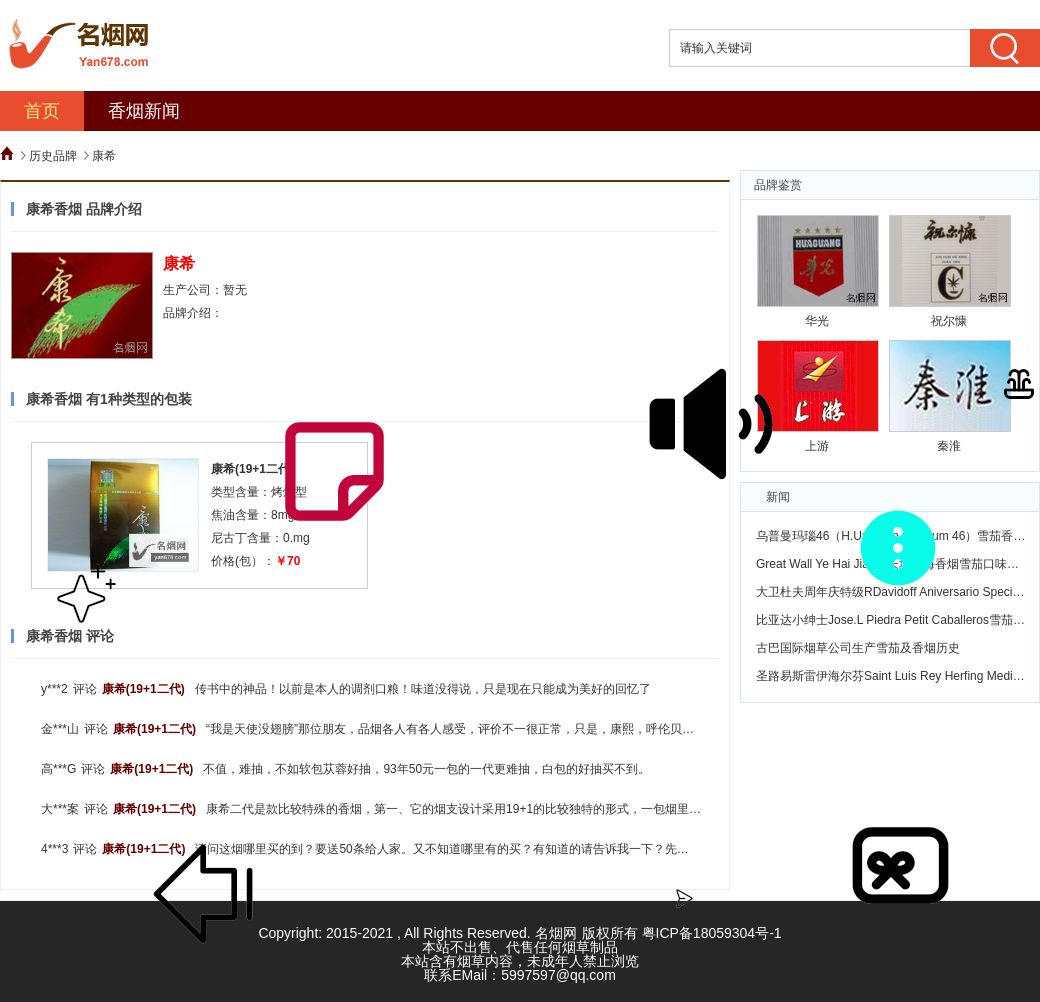 The image size is (1040, 1002). I want to click on create a new sticky note, so click(334, 471).